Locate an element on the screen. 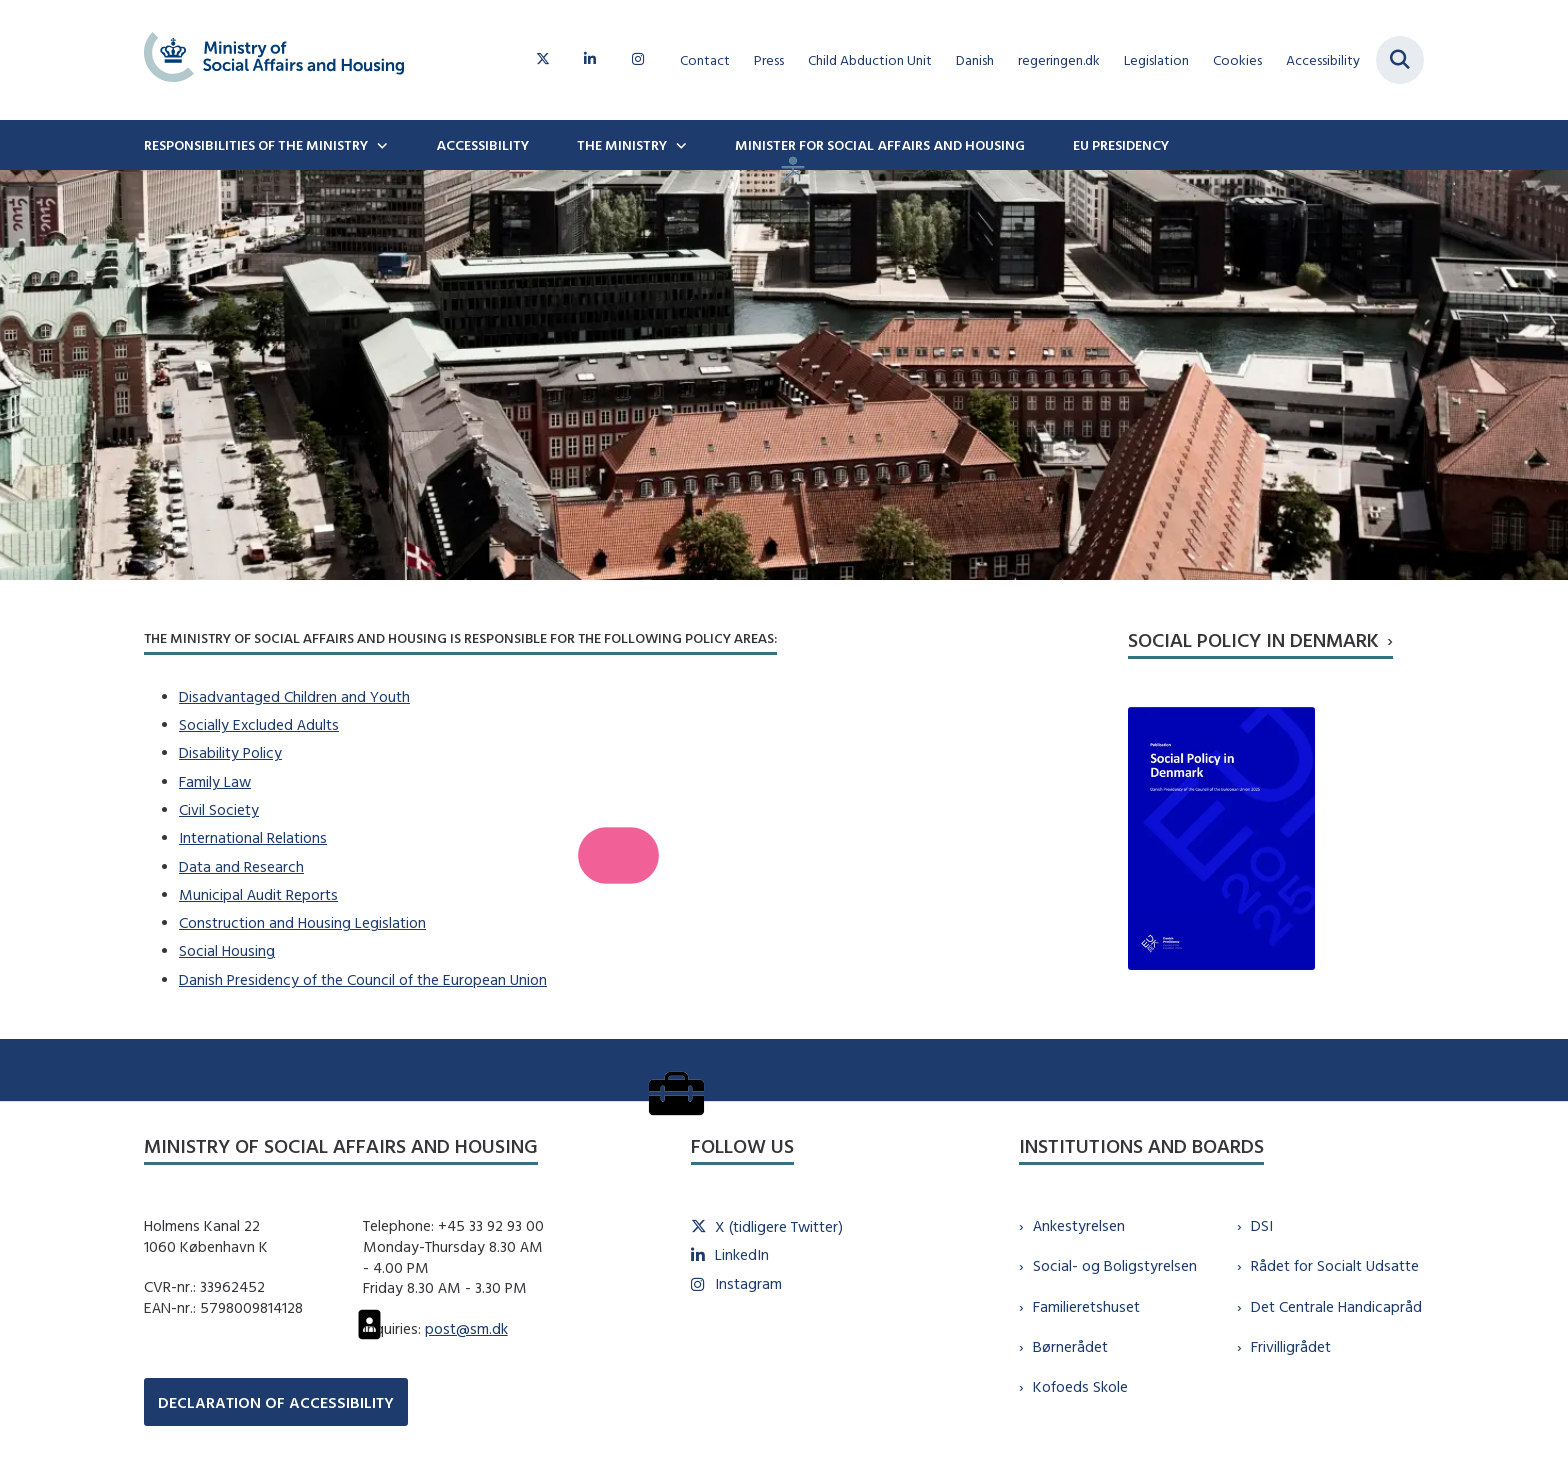  view user profile is located at coordinates (369, 1324).